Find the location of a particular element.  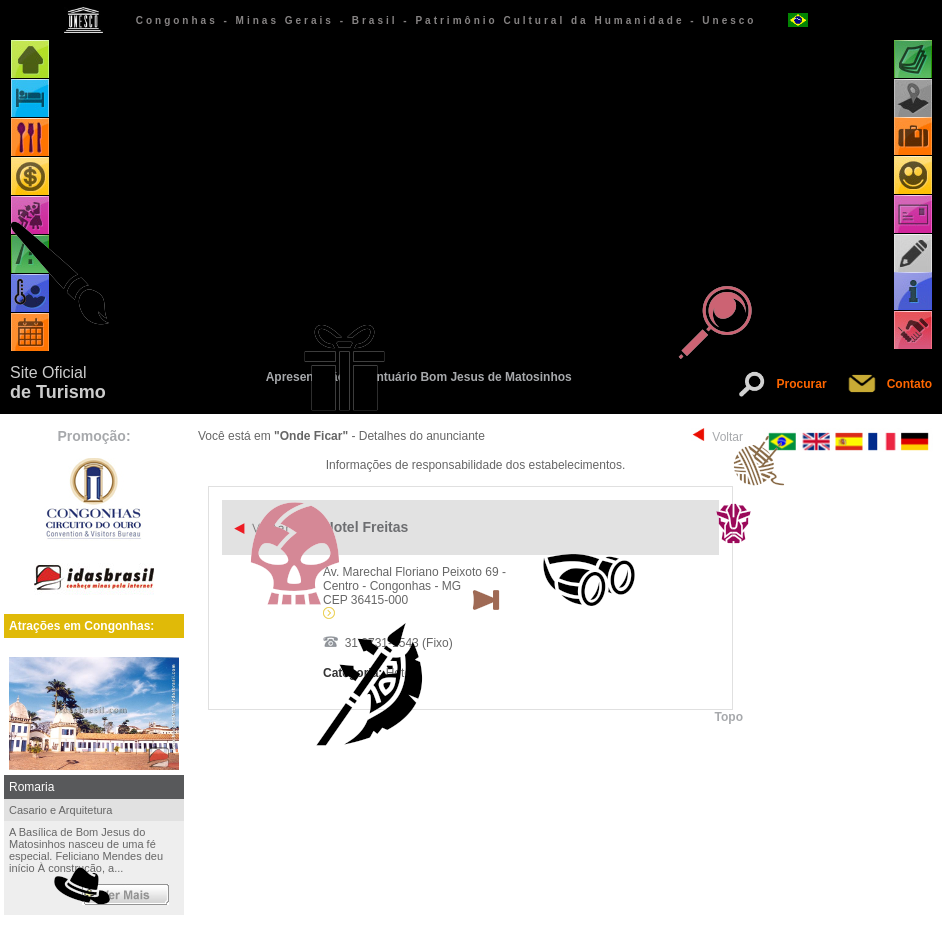

skip to next track or media is located at coordinates (486, 600).